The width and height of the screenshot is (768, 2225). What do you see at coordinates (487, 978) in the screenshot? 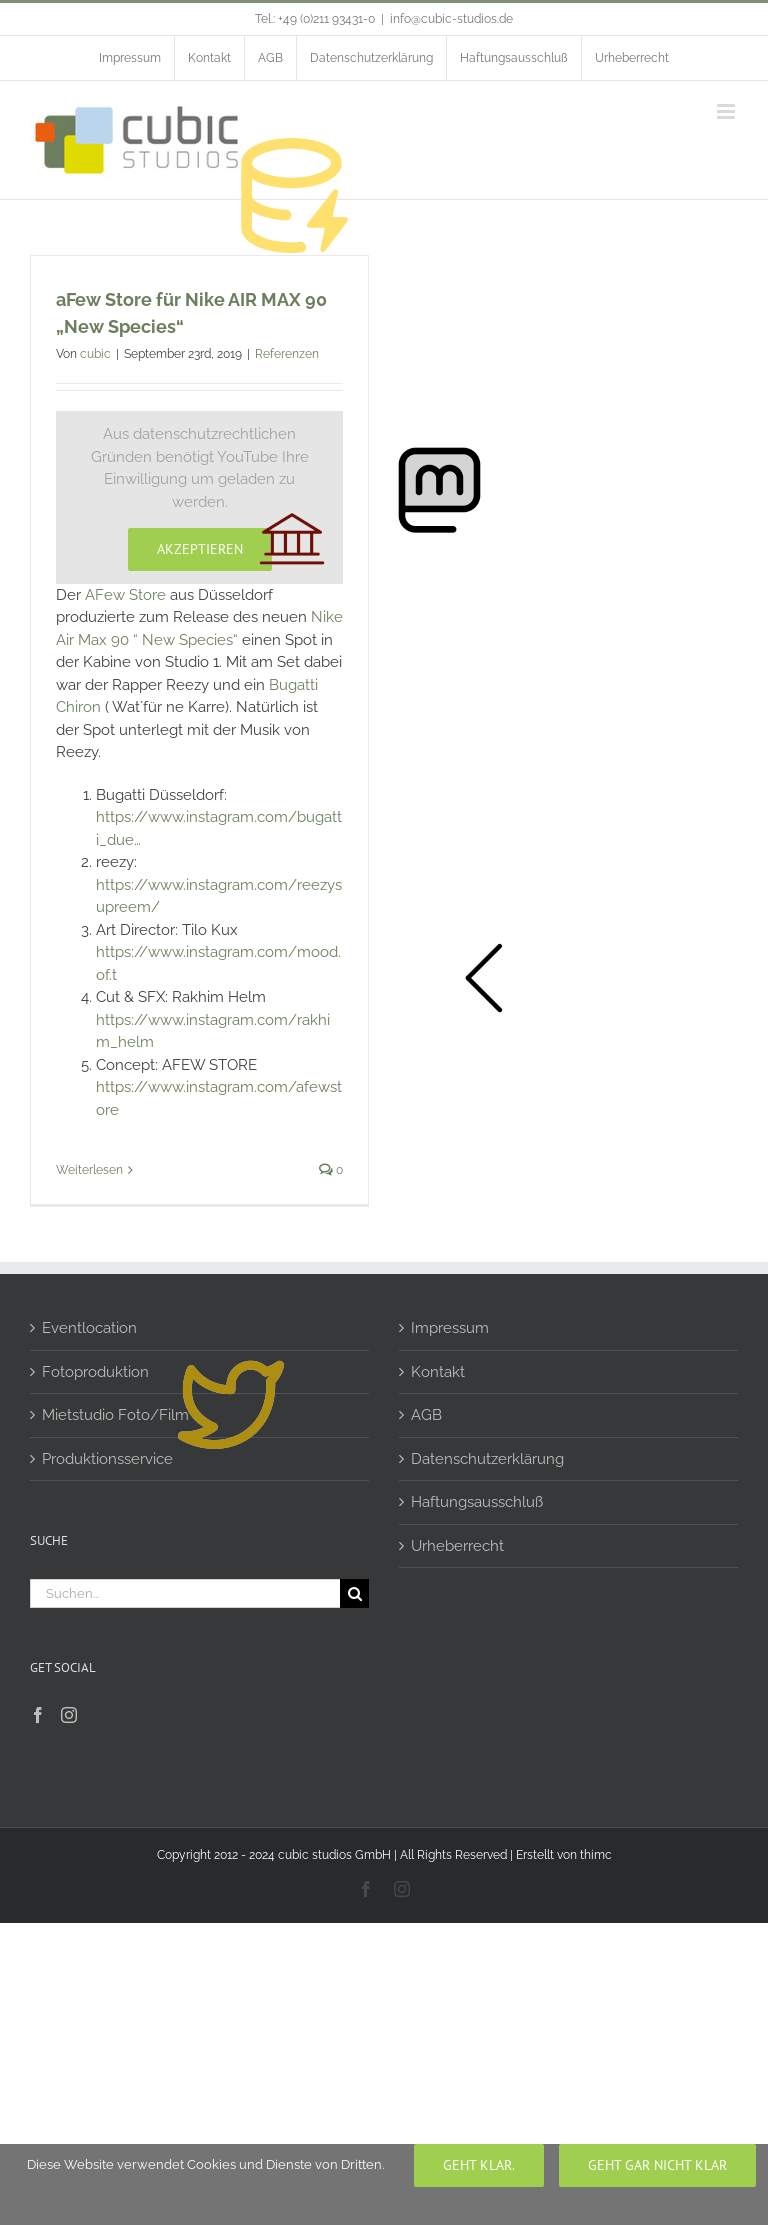
I see `go back to the previous screen` at bounding box center [487, 978].